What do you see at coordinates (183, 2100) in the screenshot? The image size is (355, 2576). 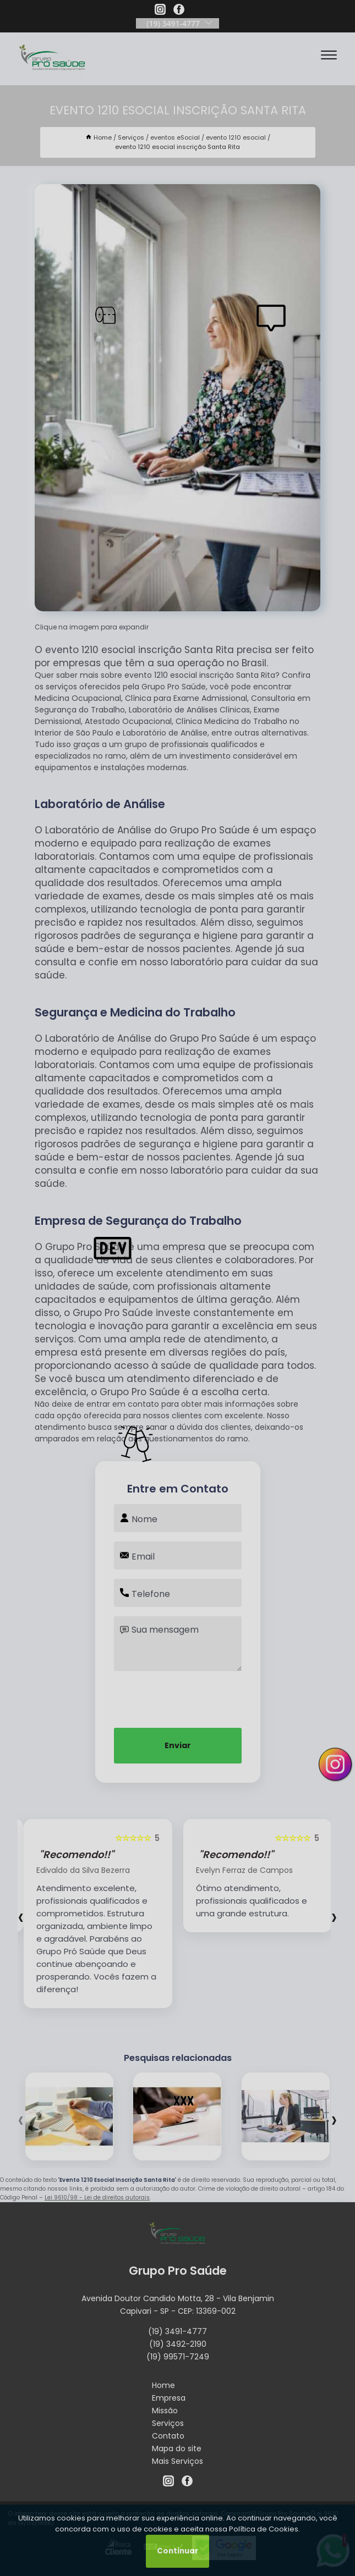 I see `indicates adult or mature content rating` at bounding box center [183, 2100].